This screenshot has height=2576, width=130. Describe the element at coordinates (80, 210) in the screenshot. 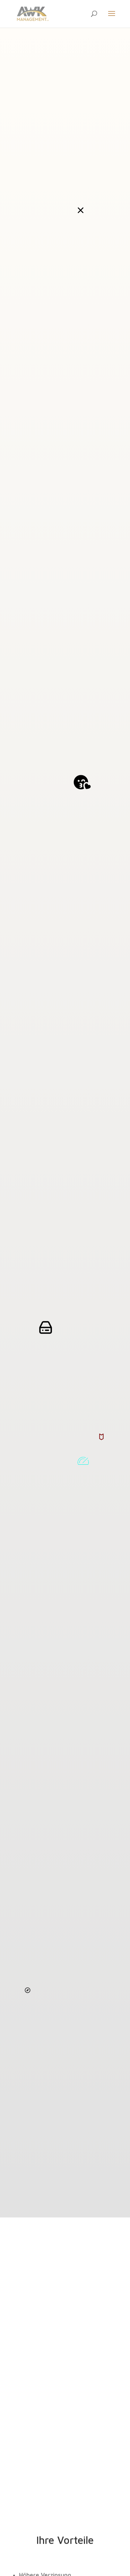

I see `close the current window or dialog` at that location.